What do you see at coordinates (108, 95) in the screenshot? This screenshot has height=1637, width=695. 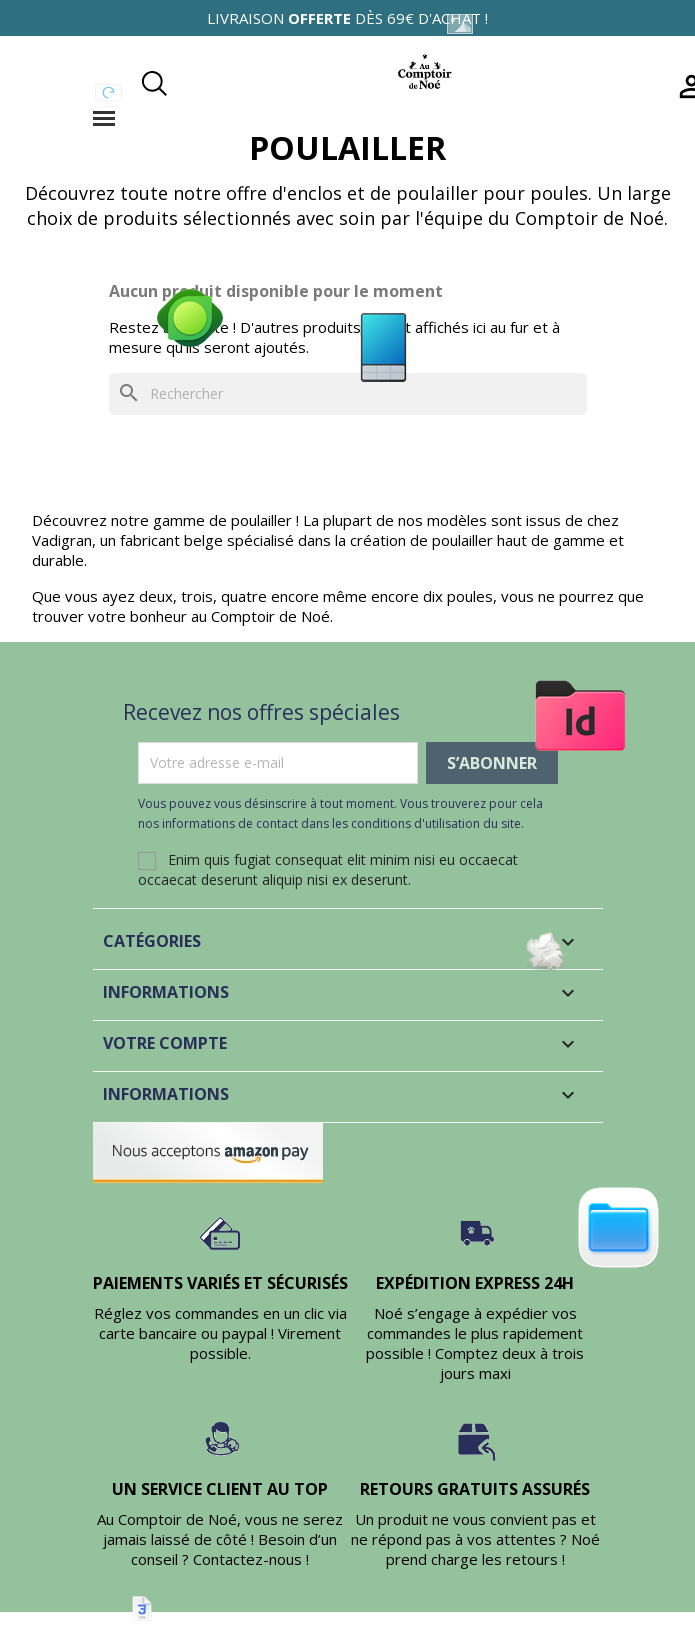 I see `rotate display clockwise` at bounding box center [108, 95].